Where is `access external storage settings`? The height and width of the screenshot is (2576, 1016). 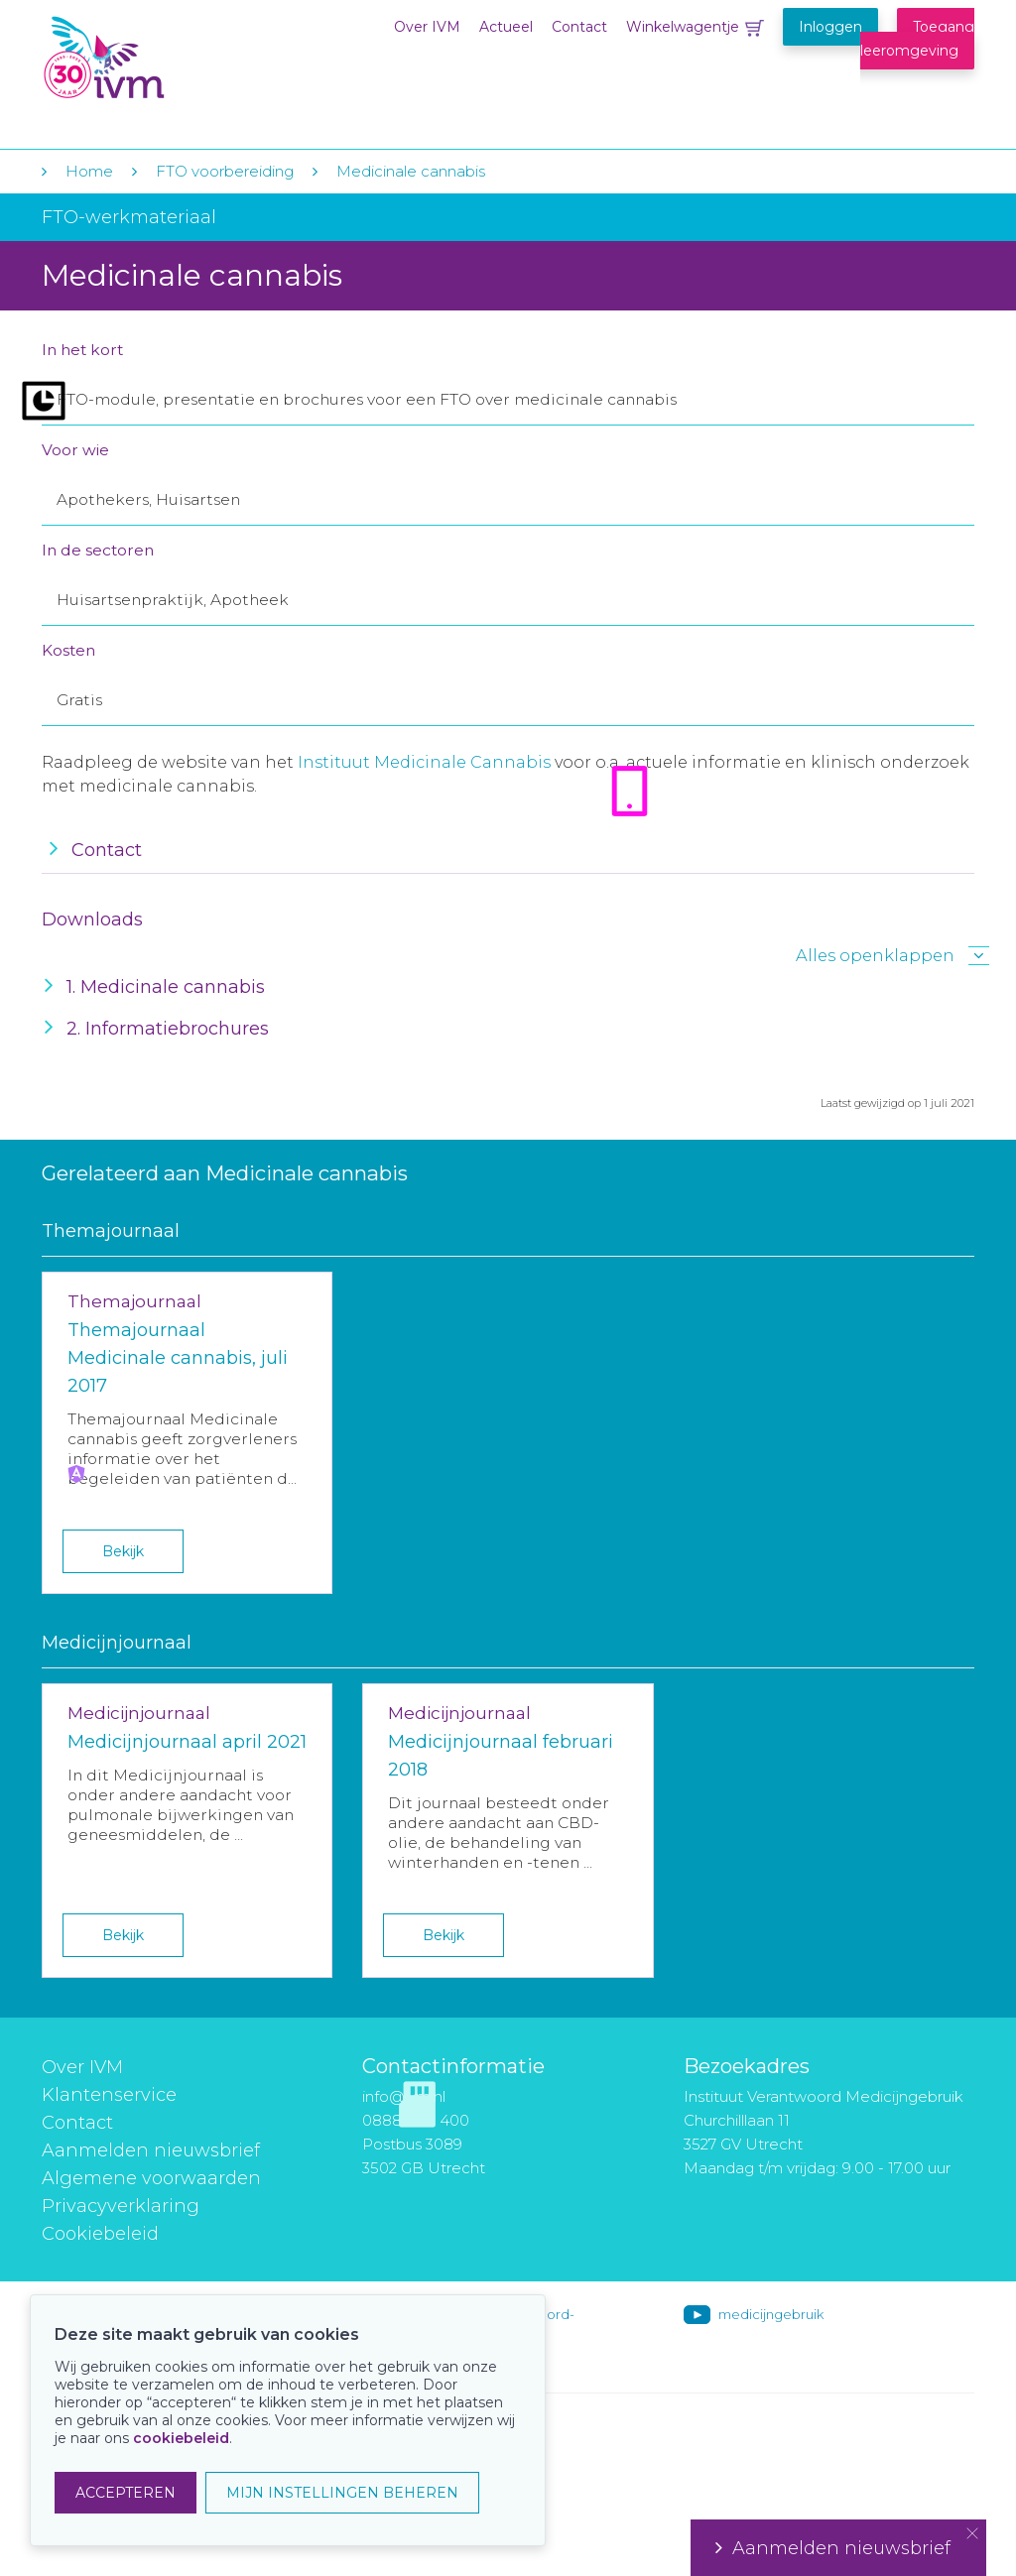 access external storage settings is located at coordinates (417, 2104).